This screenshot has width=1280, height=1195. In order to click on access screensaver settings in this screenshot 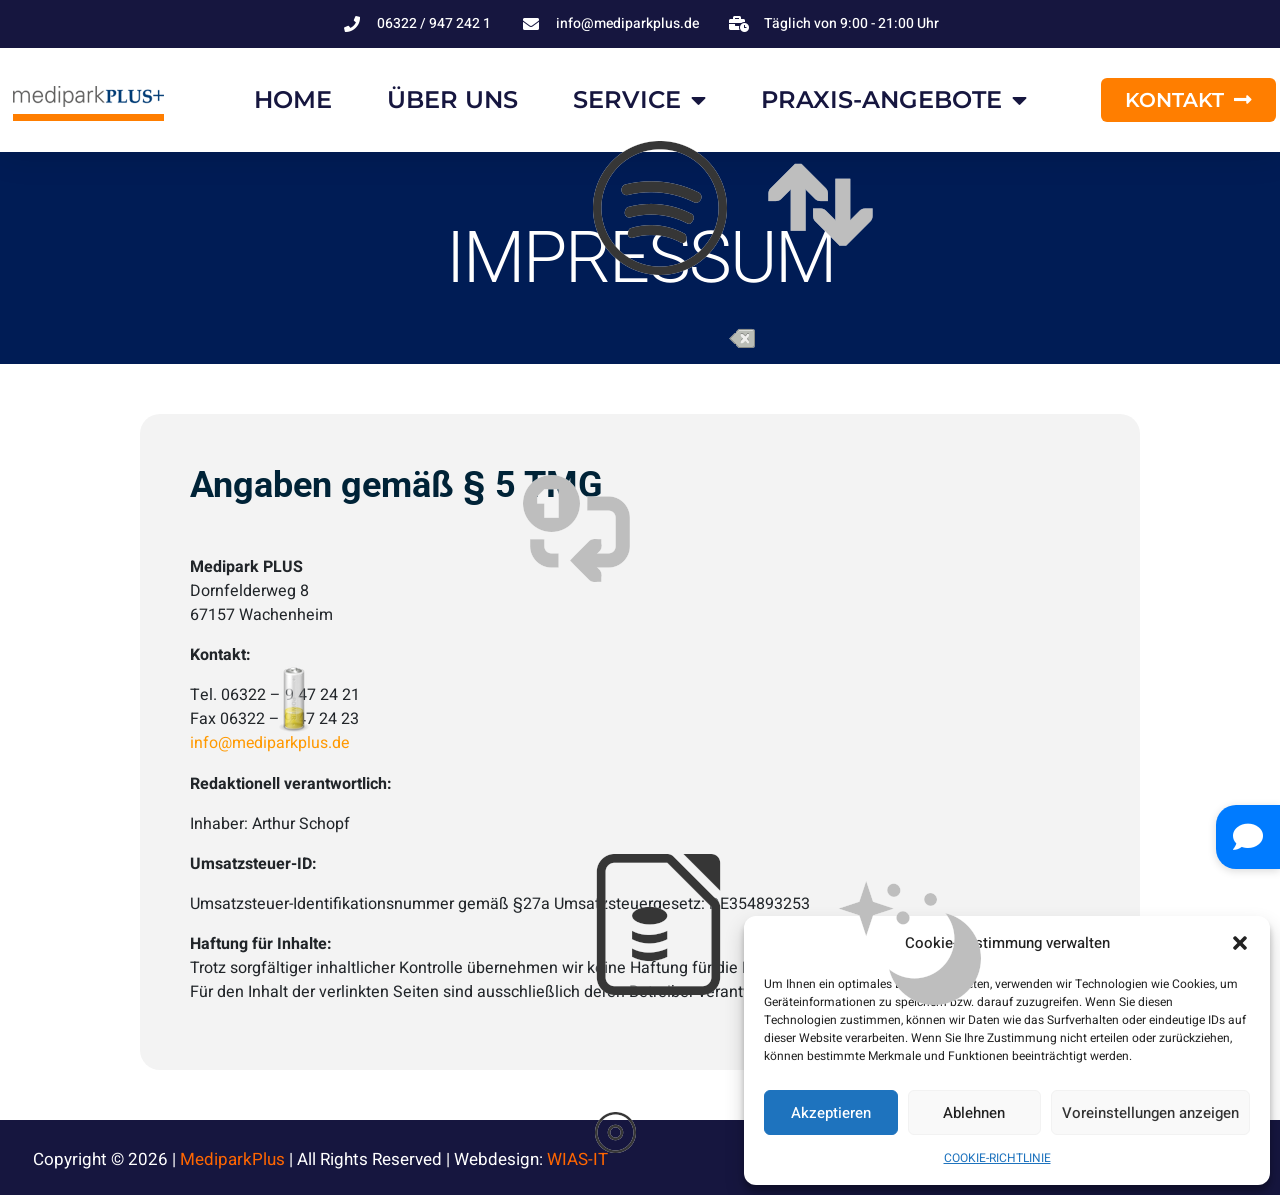, I will do `click(907, 931)`.